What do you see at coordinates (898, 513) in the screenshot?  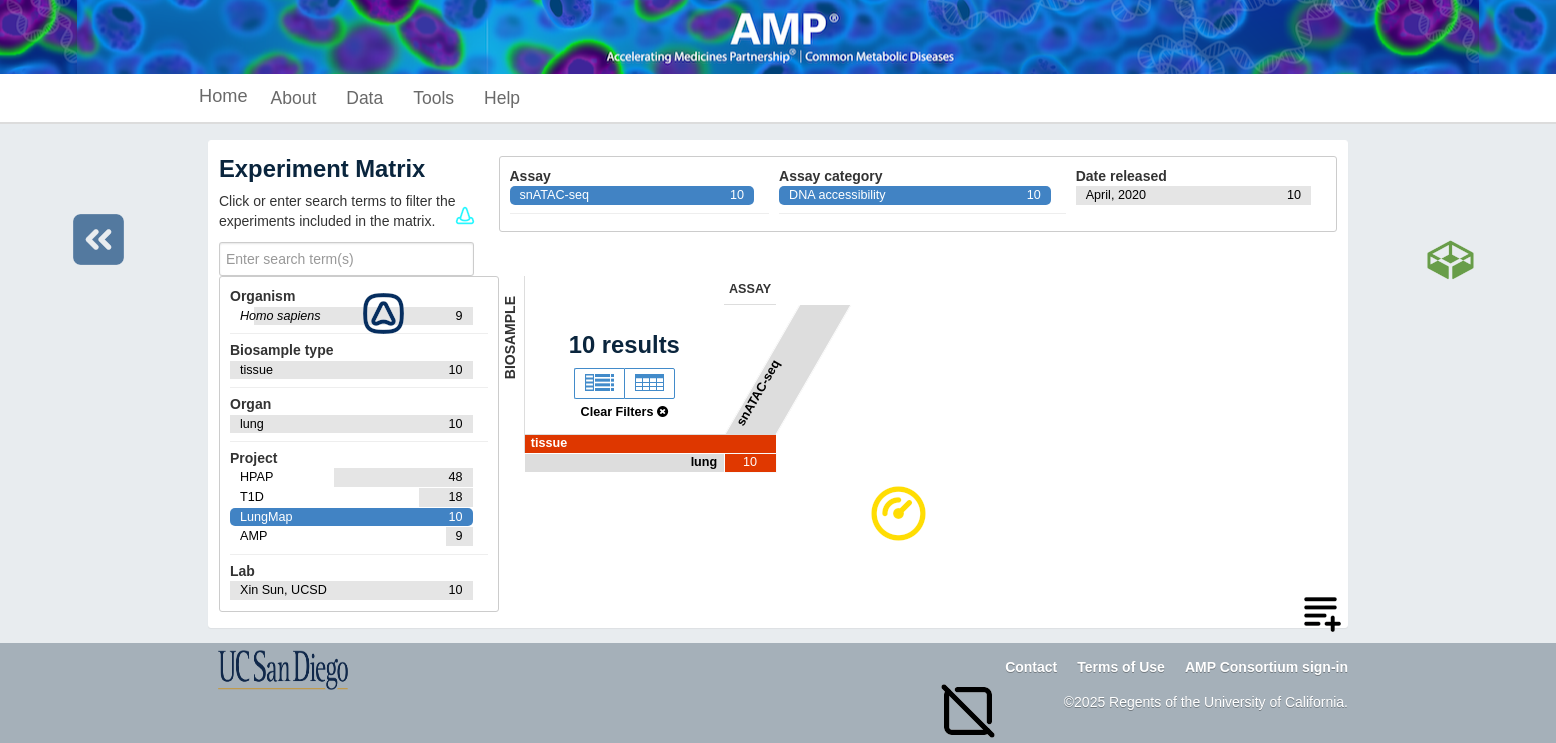 I see `view performance metrics or speed` at bounding box center [898, 513].